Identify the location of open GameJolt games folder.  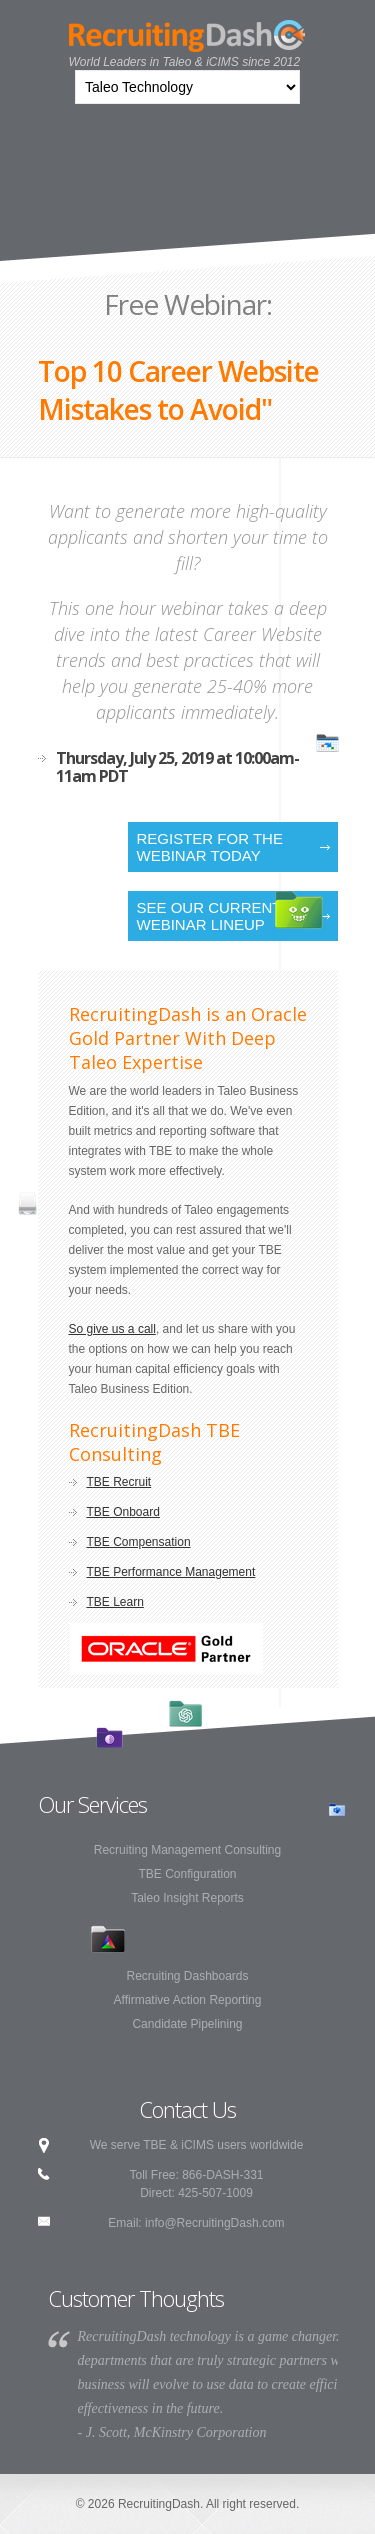
(299, 911).